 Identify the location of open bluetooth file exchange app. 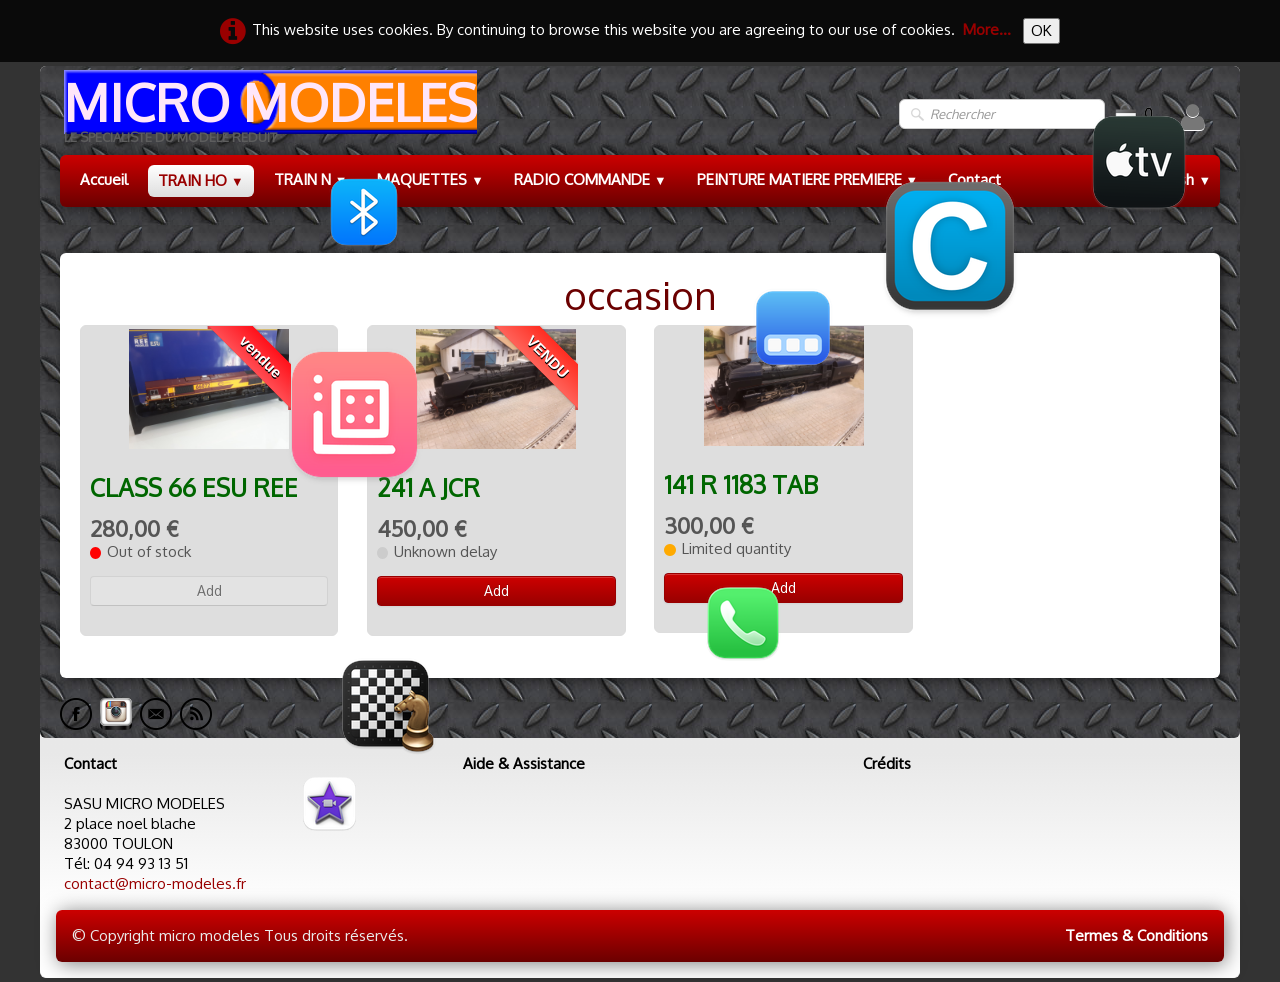
(364, 212).